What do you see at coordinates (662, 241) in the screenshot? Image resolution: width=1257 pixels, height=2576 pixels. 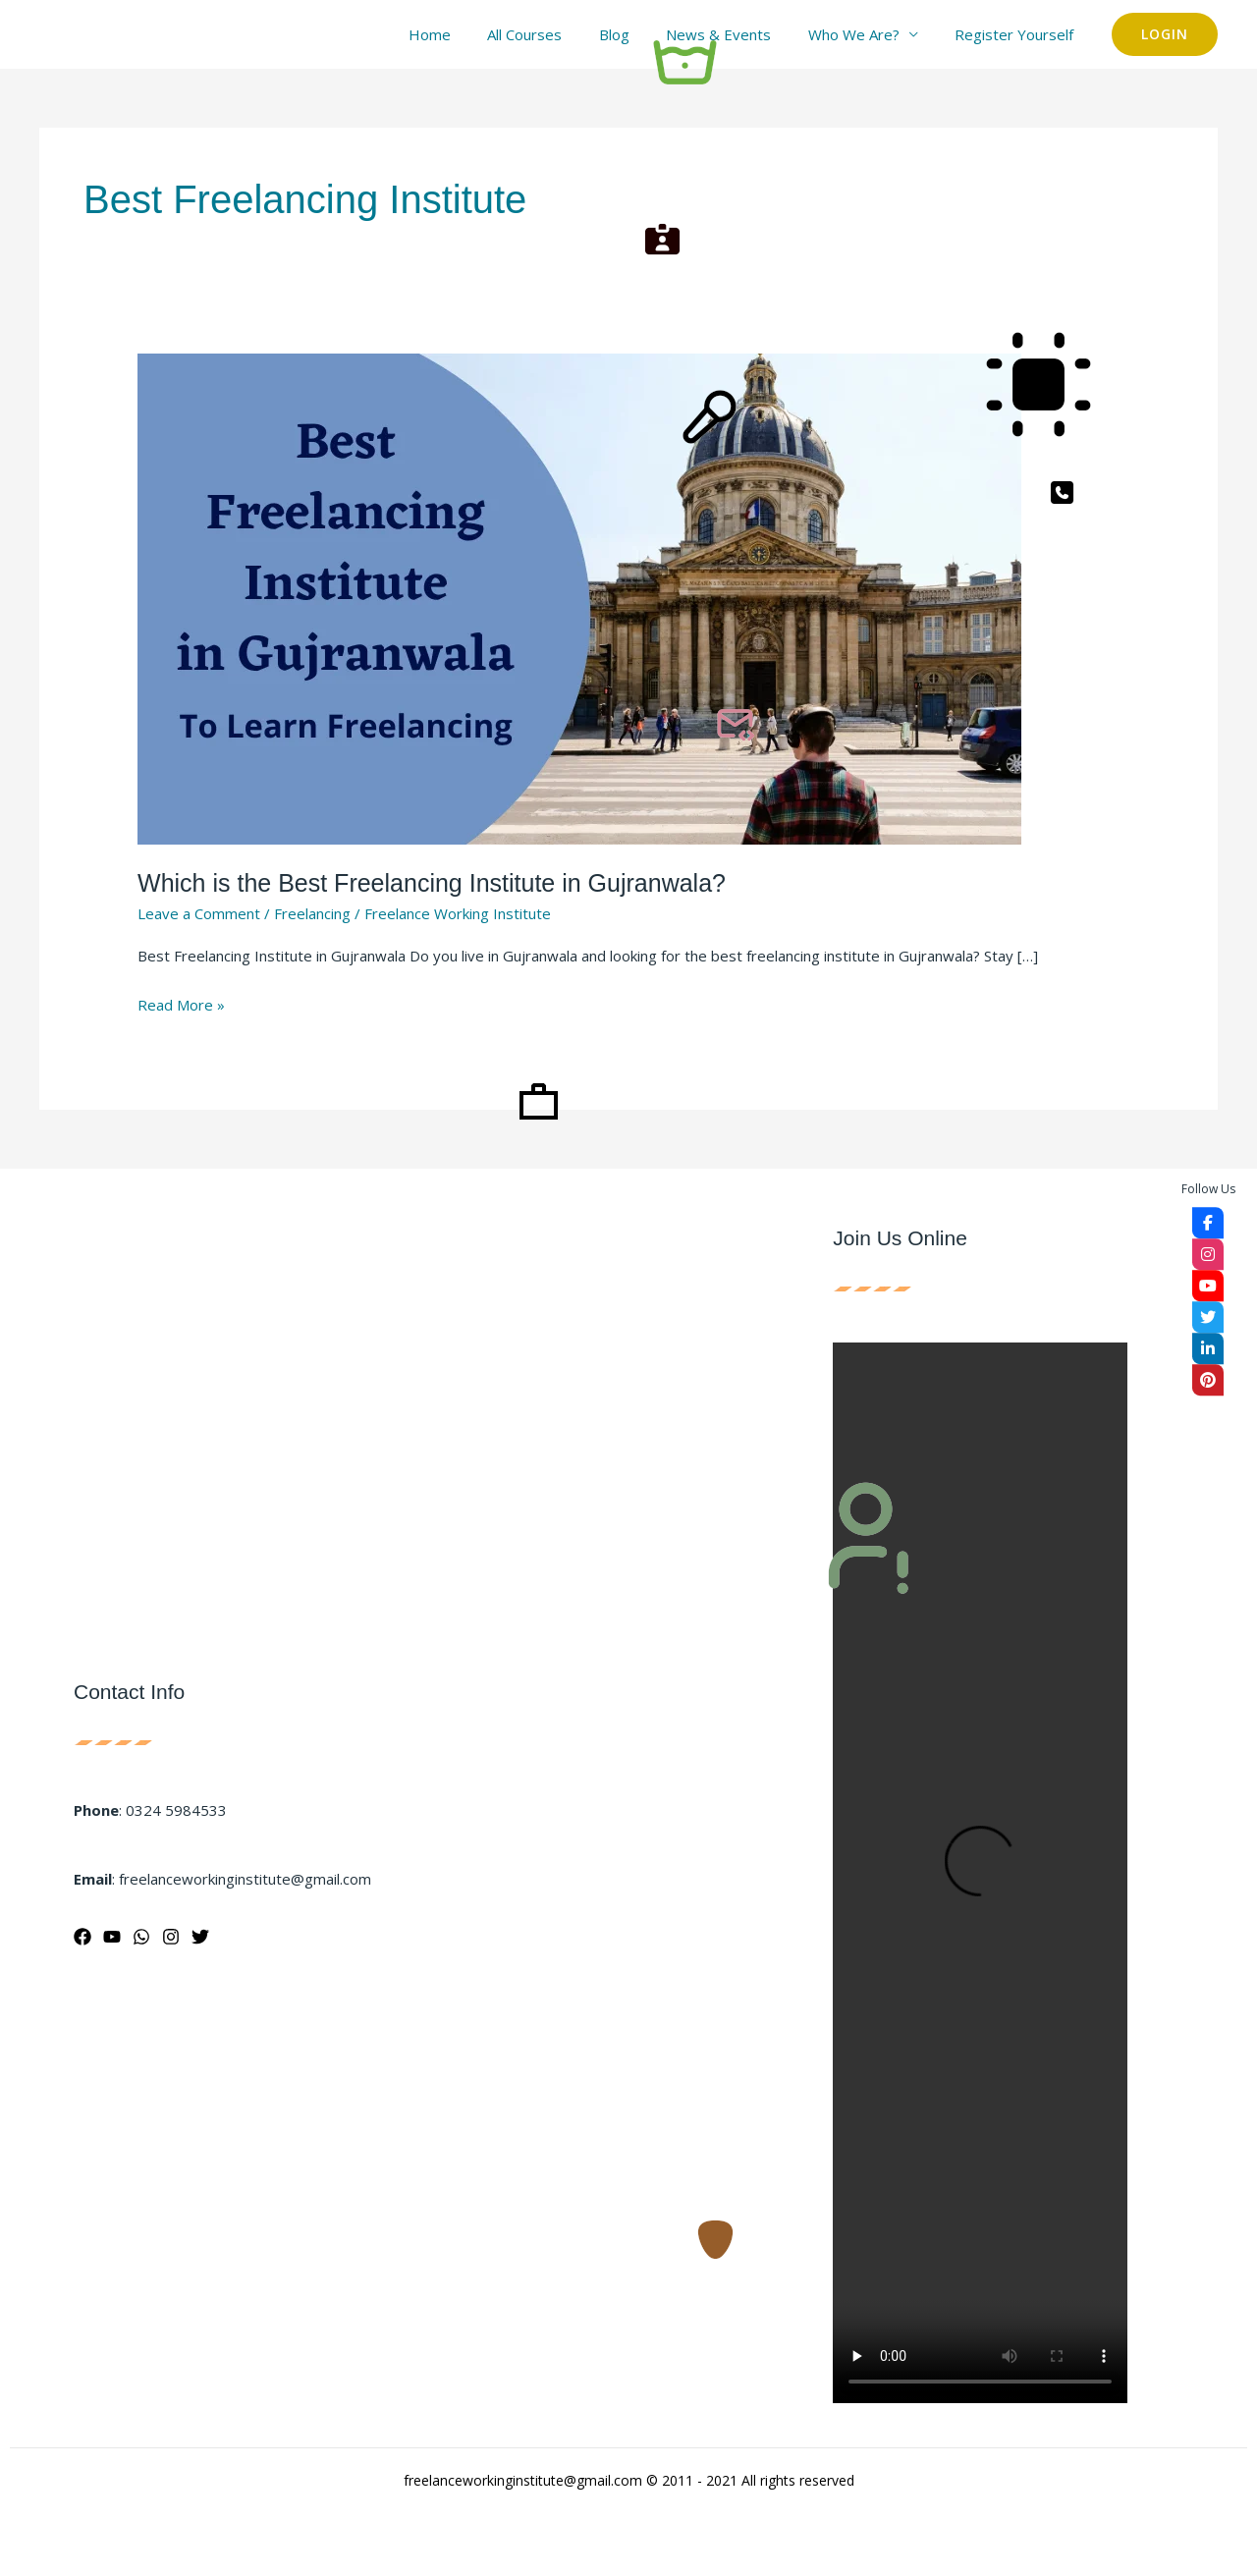 I see `view your employee or member ID badge` at bounding box center [662, 241].